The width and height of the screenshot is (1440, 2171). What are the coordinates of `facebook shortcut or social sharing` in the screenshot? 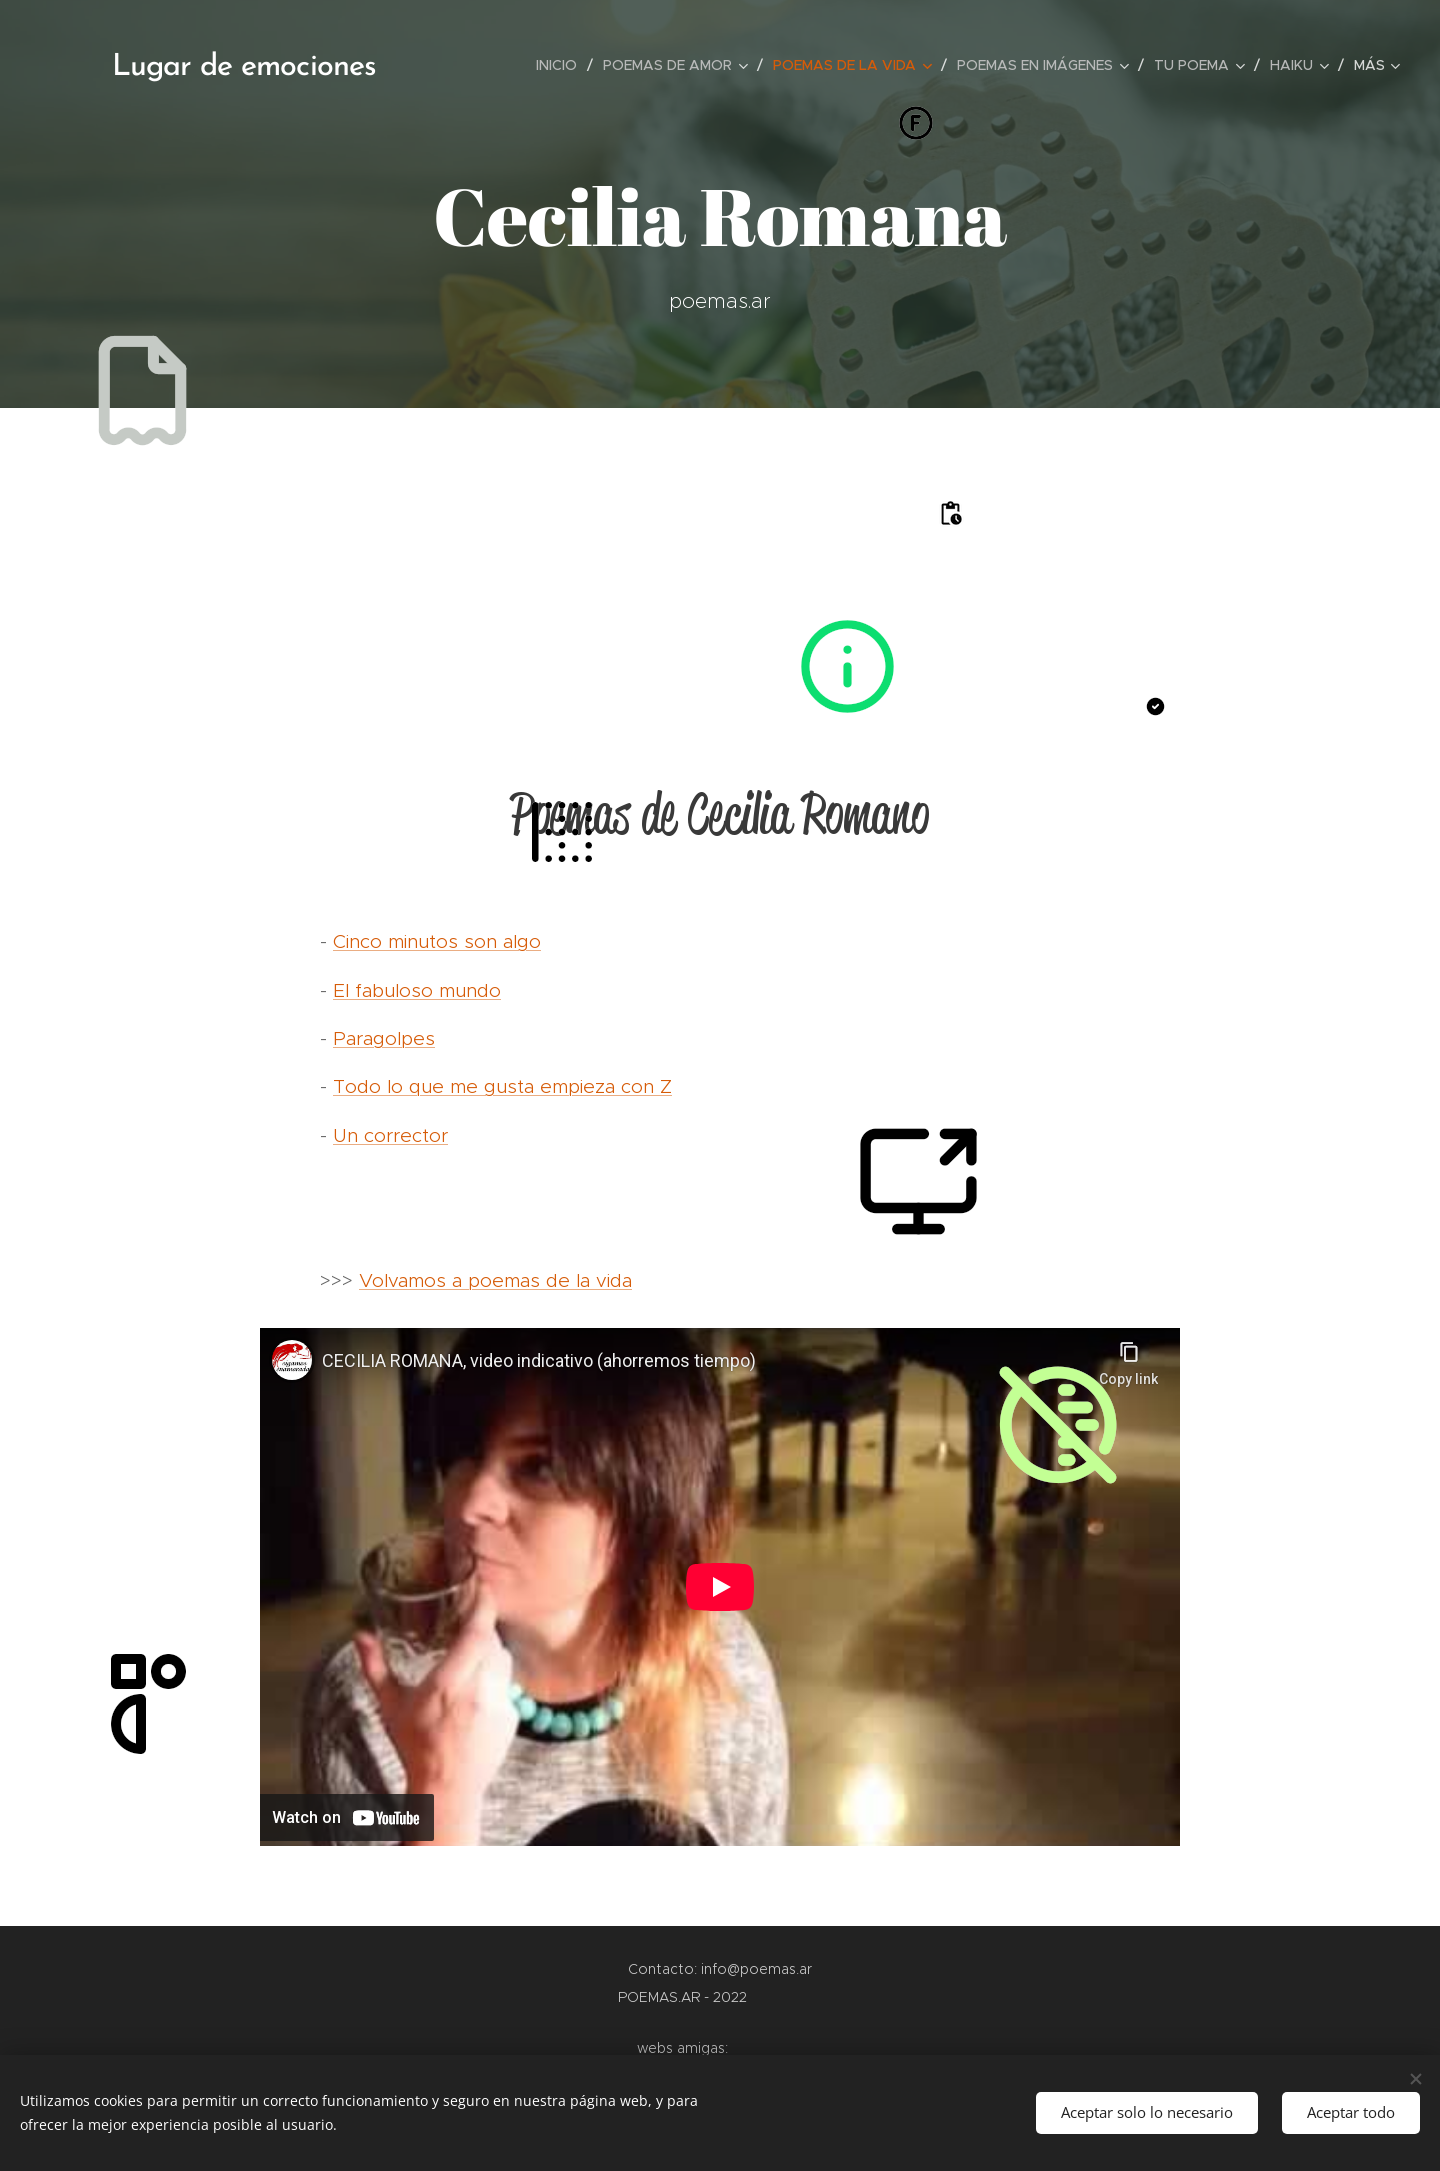 It's located at (916, 123).